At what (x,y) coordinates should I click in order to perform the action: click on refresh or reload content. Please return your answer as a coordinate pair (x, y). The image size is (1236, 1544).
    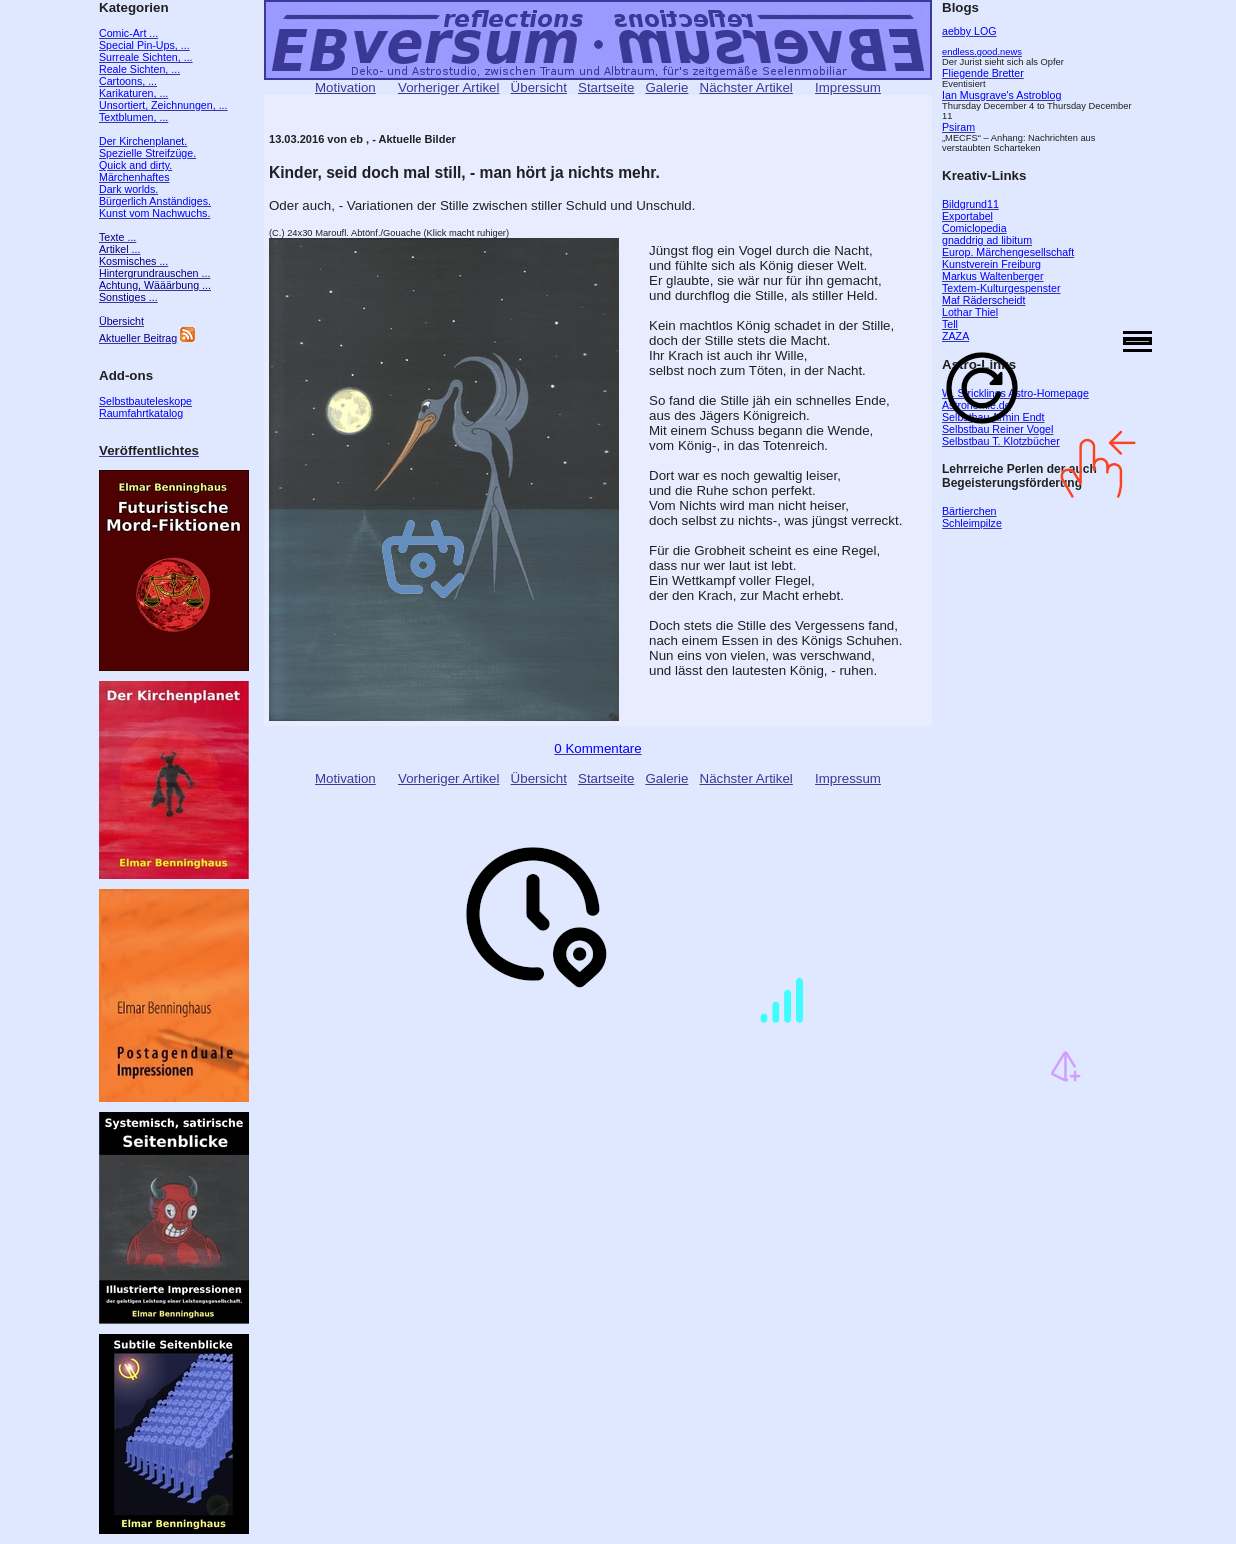
    Looking at the image, I should click on (982, 388).